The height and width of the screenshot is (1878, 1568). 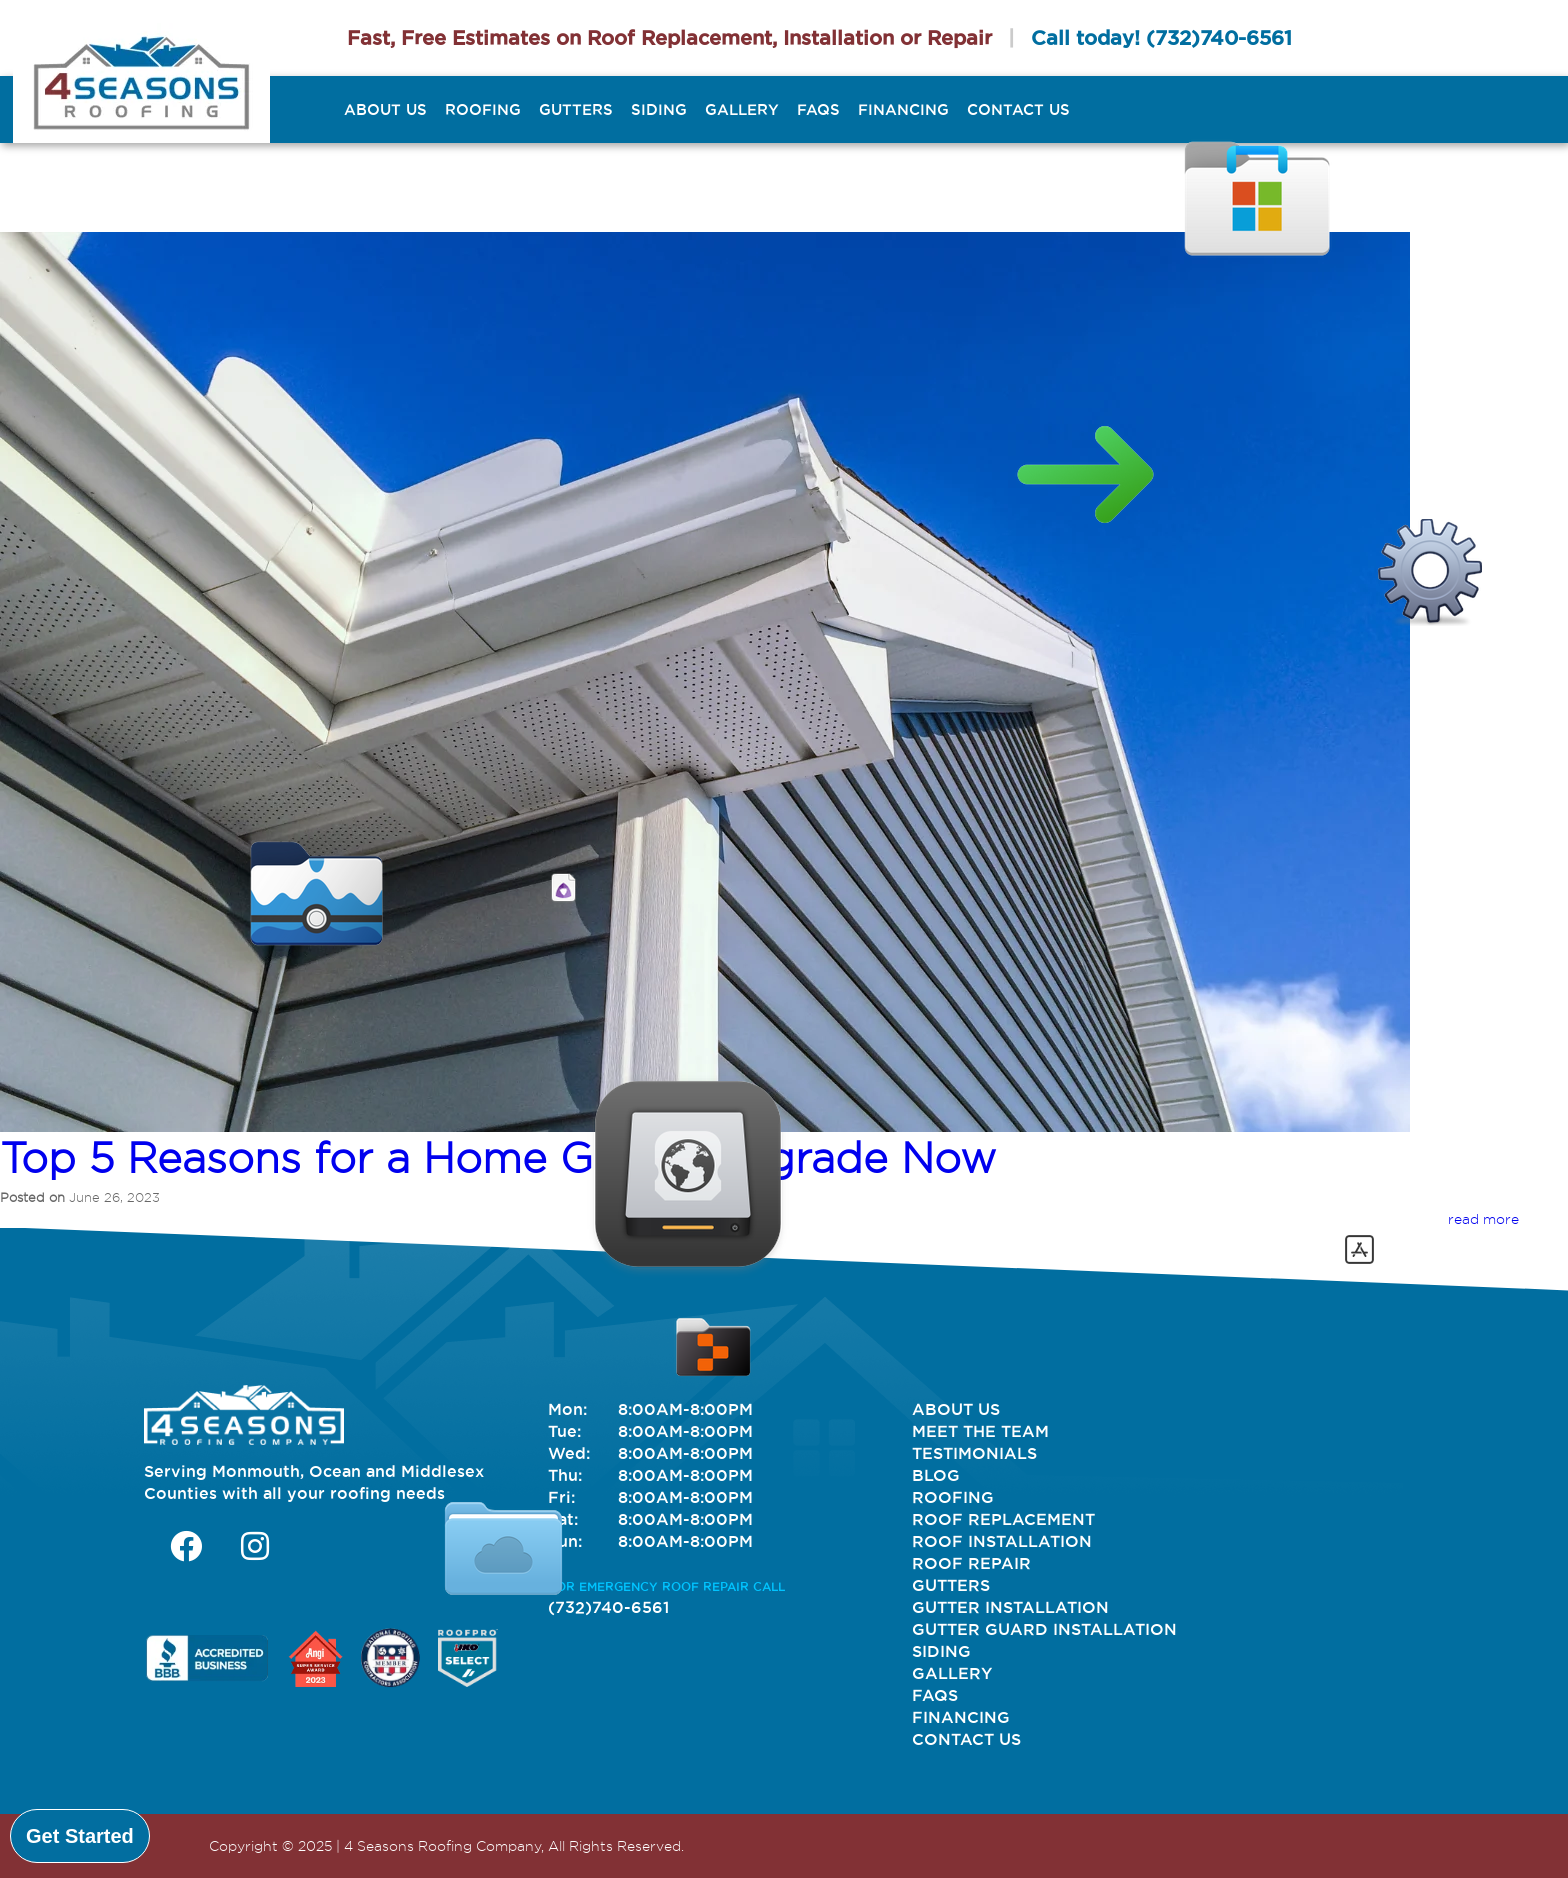 What do you see at coordinates (1256, 202) in the screenshot?
I see `open microsoft store downloads folder` at bounding box center [1256, 202].